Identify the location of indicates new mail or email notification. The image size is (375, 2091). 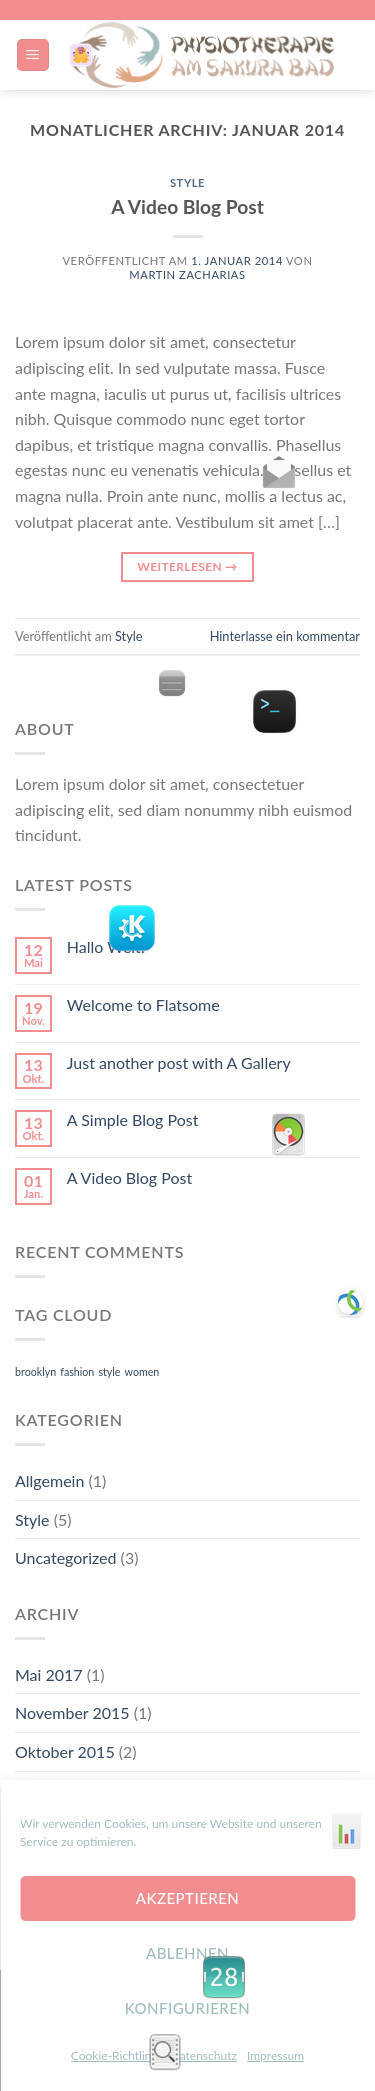
(279, 472).